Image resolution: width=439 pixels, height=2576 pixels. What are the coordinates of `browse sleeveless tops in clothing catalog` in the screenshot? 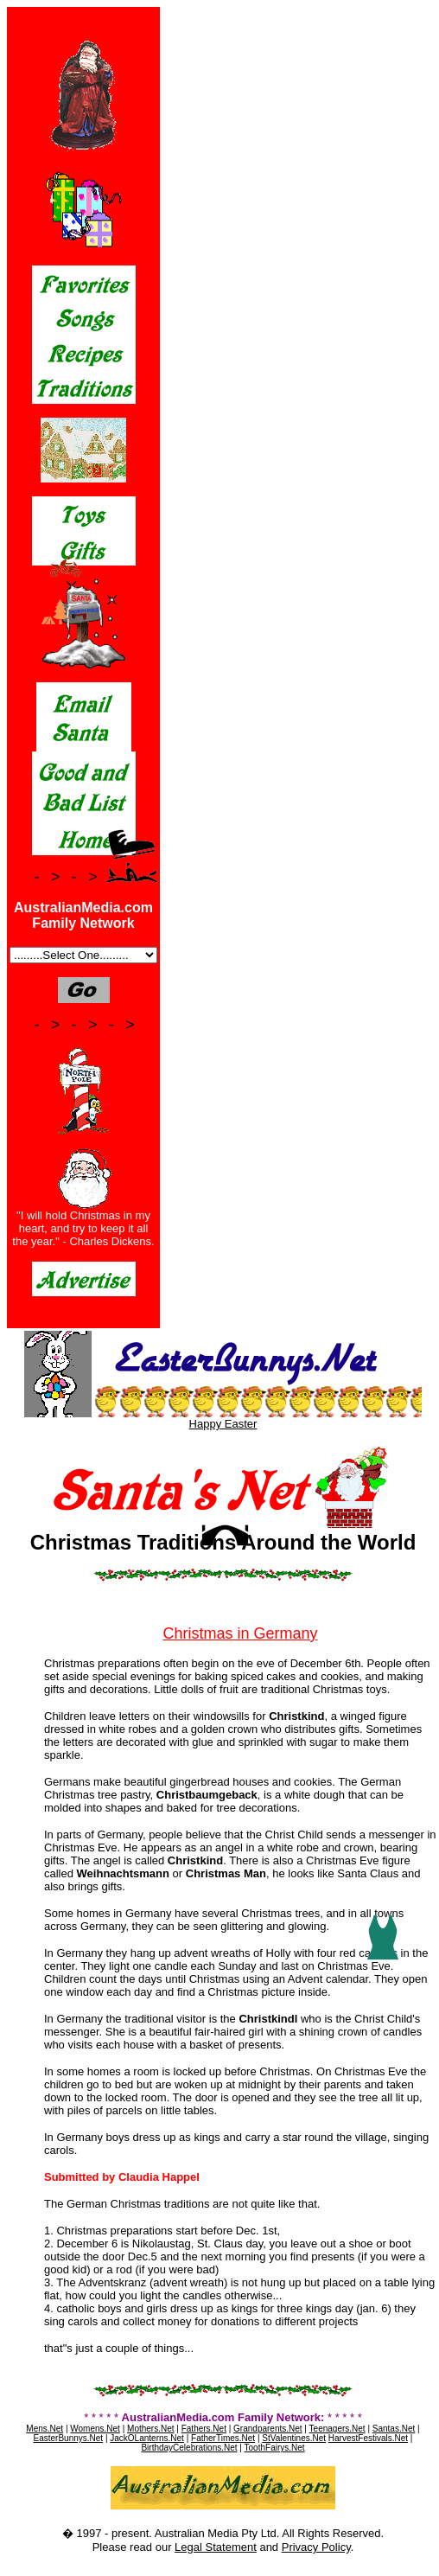 It's located at (383, 1936).